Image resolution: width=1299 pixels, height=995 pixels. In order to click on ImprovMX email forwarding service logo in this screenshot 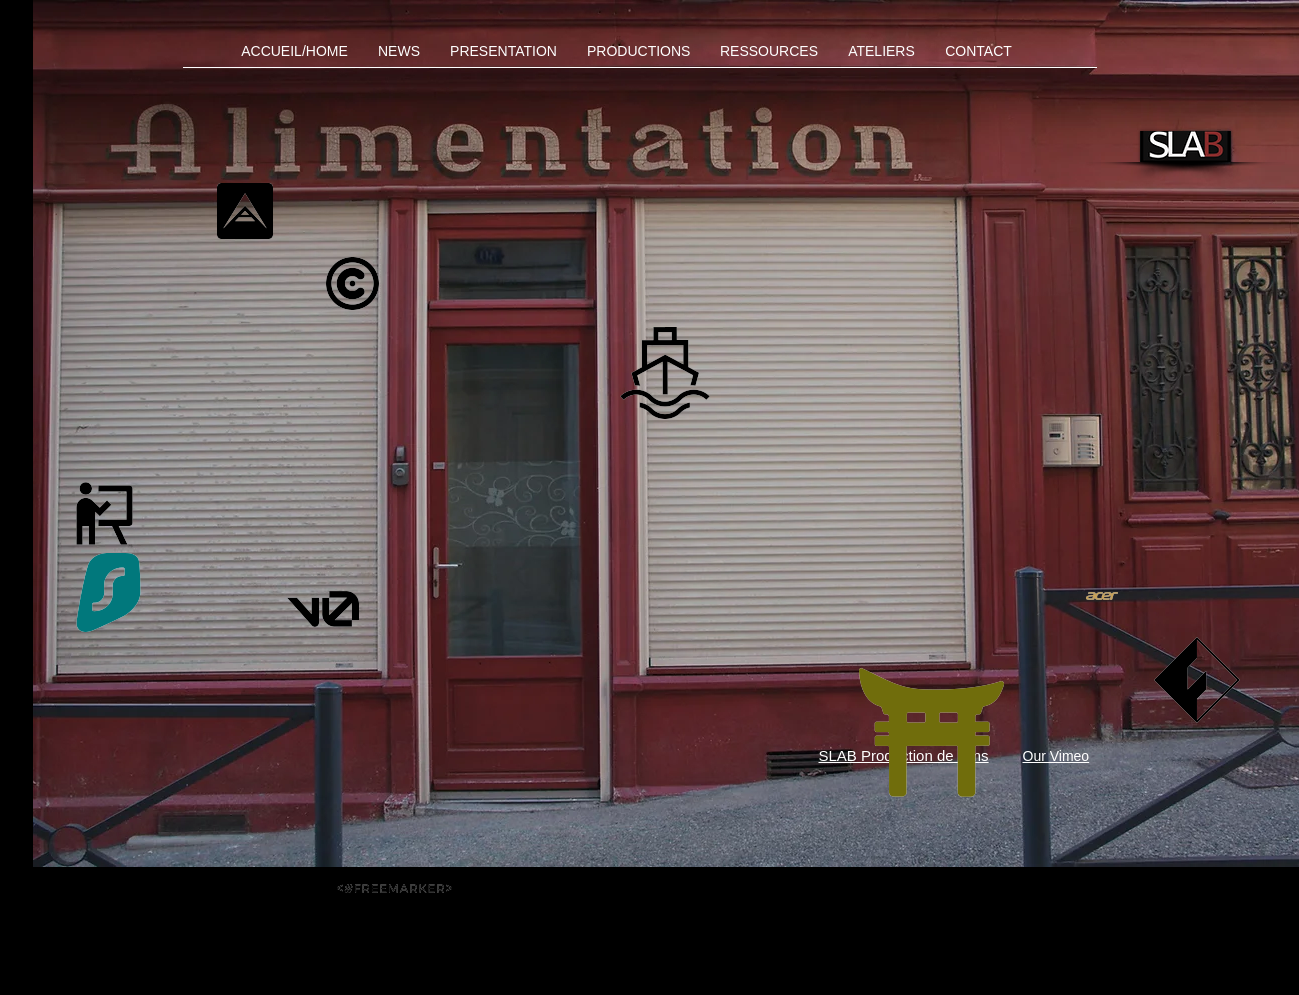, I will do `click(665, 373)`.